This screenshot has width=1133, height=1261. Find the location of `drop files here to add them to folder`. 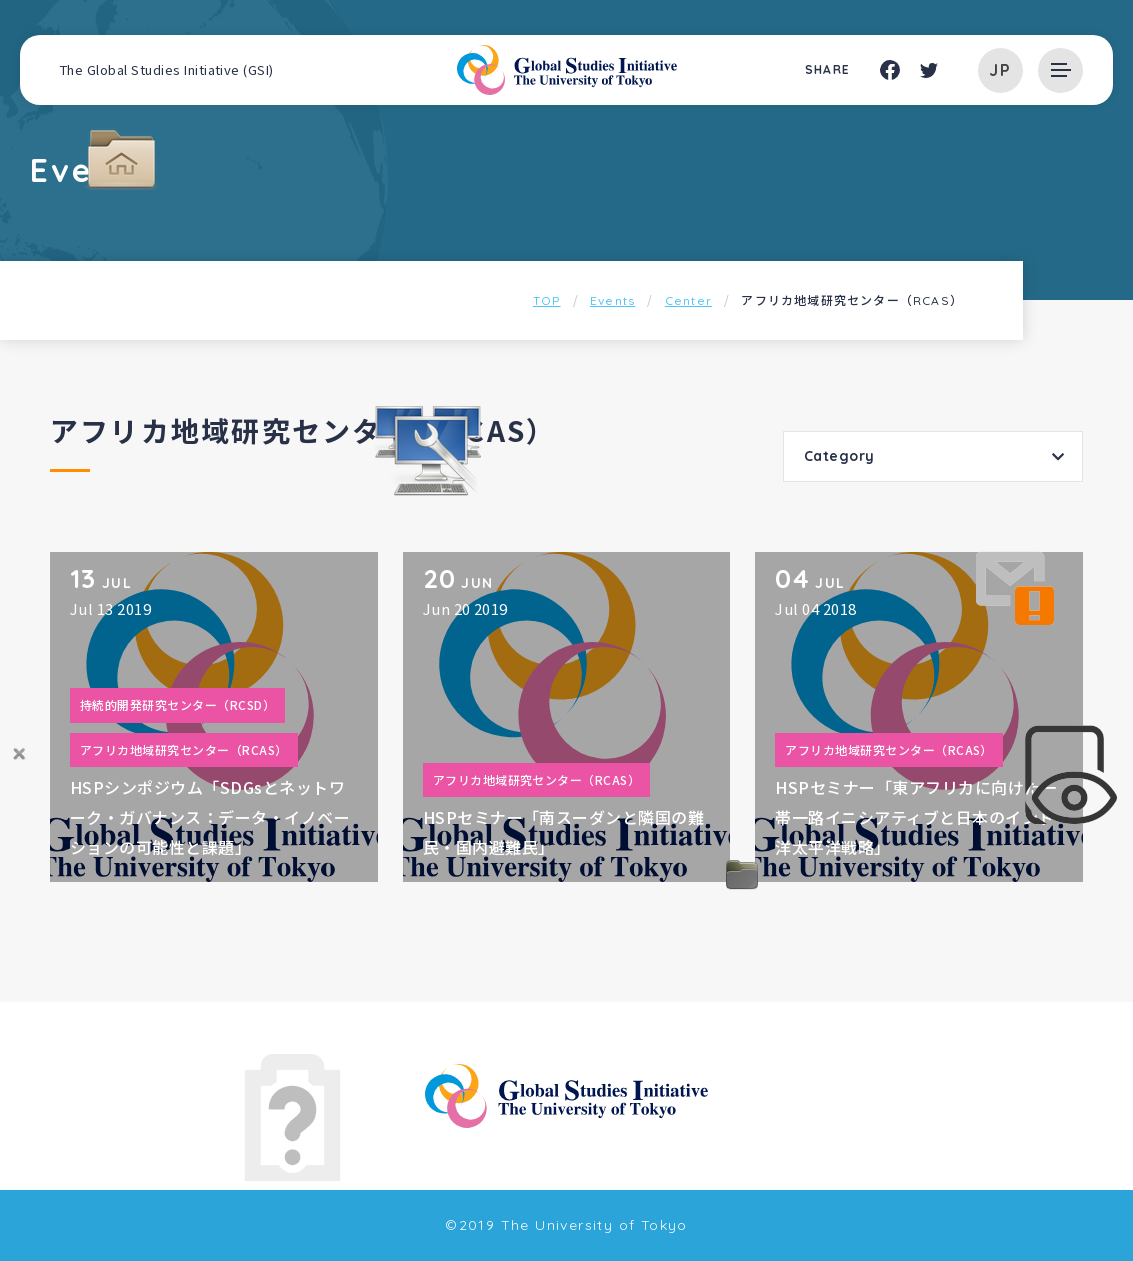

drop files here to add them to folder is located at coordinates (742, 874).